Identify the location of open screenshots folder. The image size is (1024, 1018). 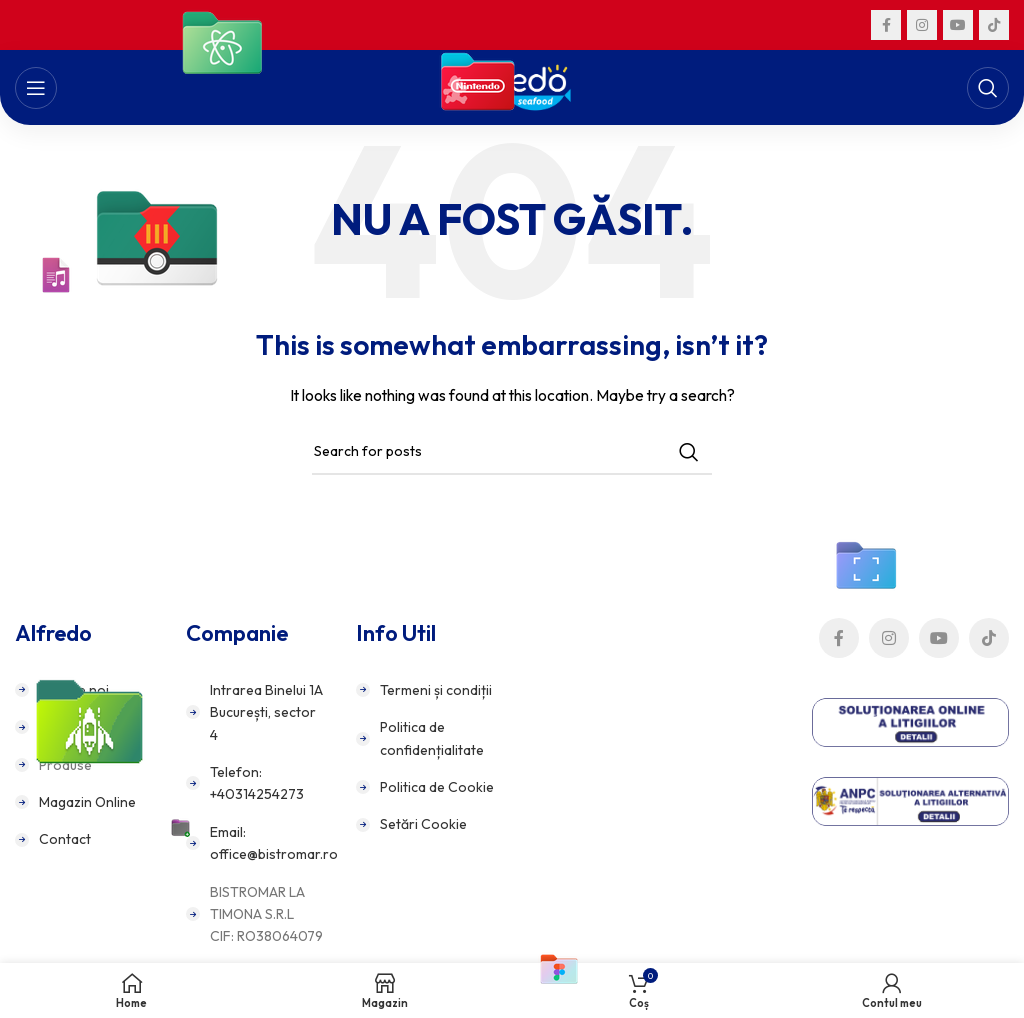
(866, 567).